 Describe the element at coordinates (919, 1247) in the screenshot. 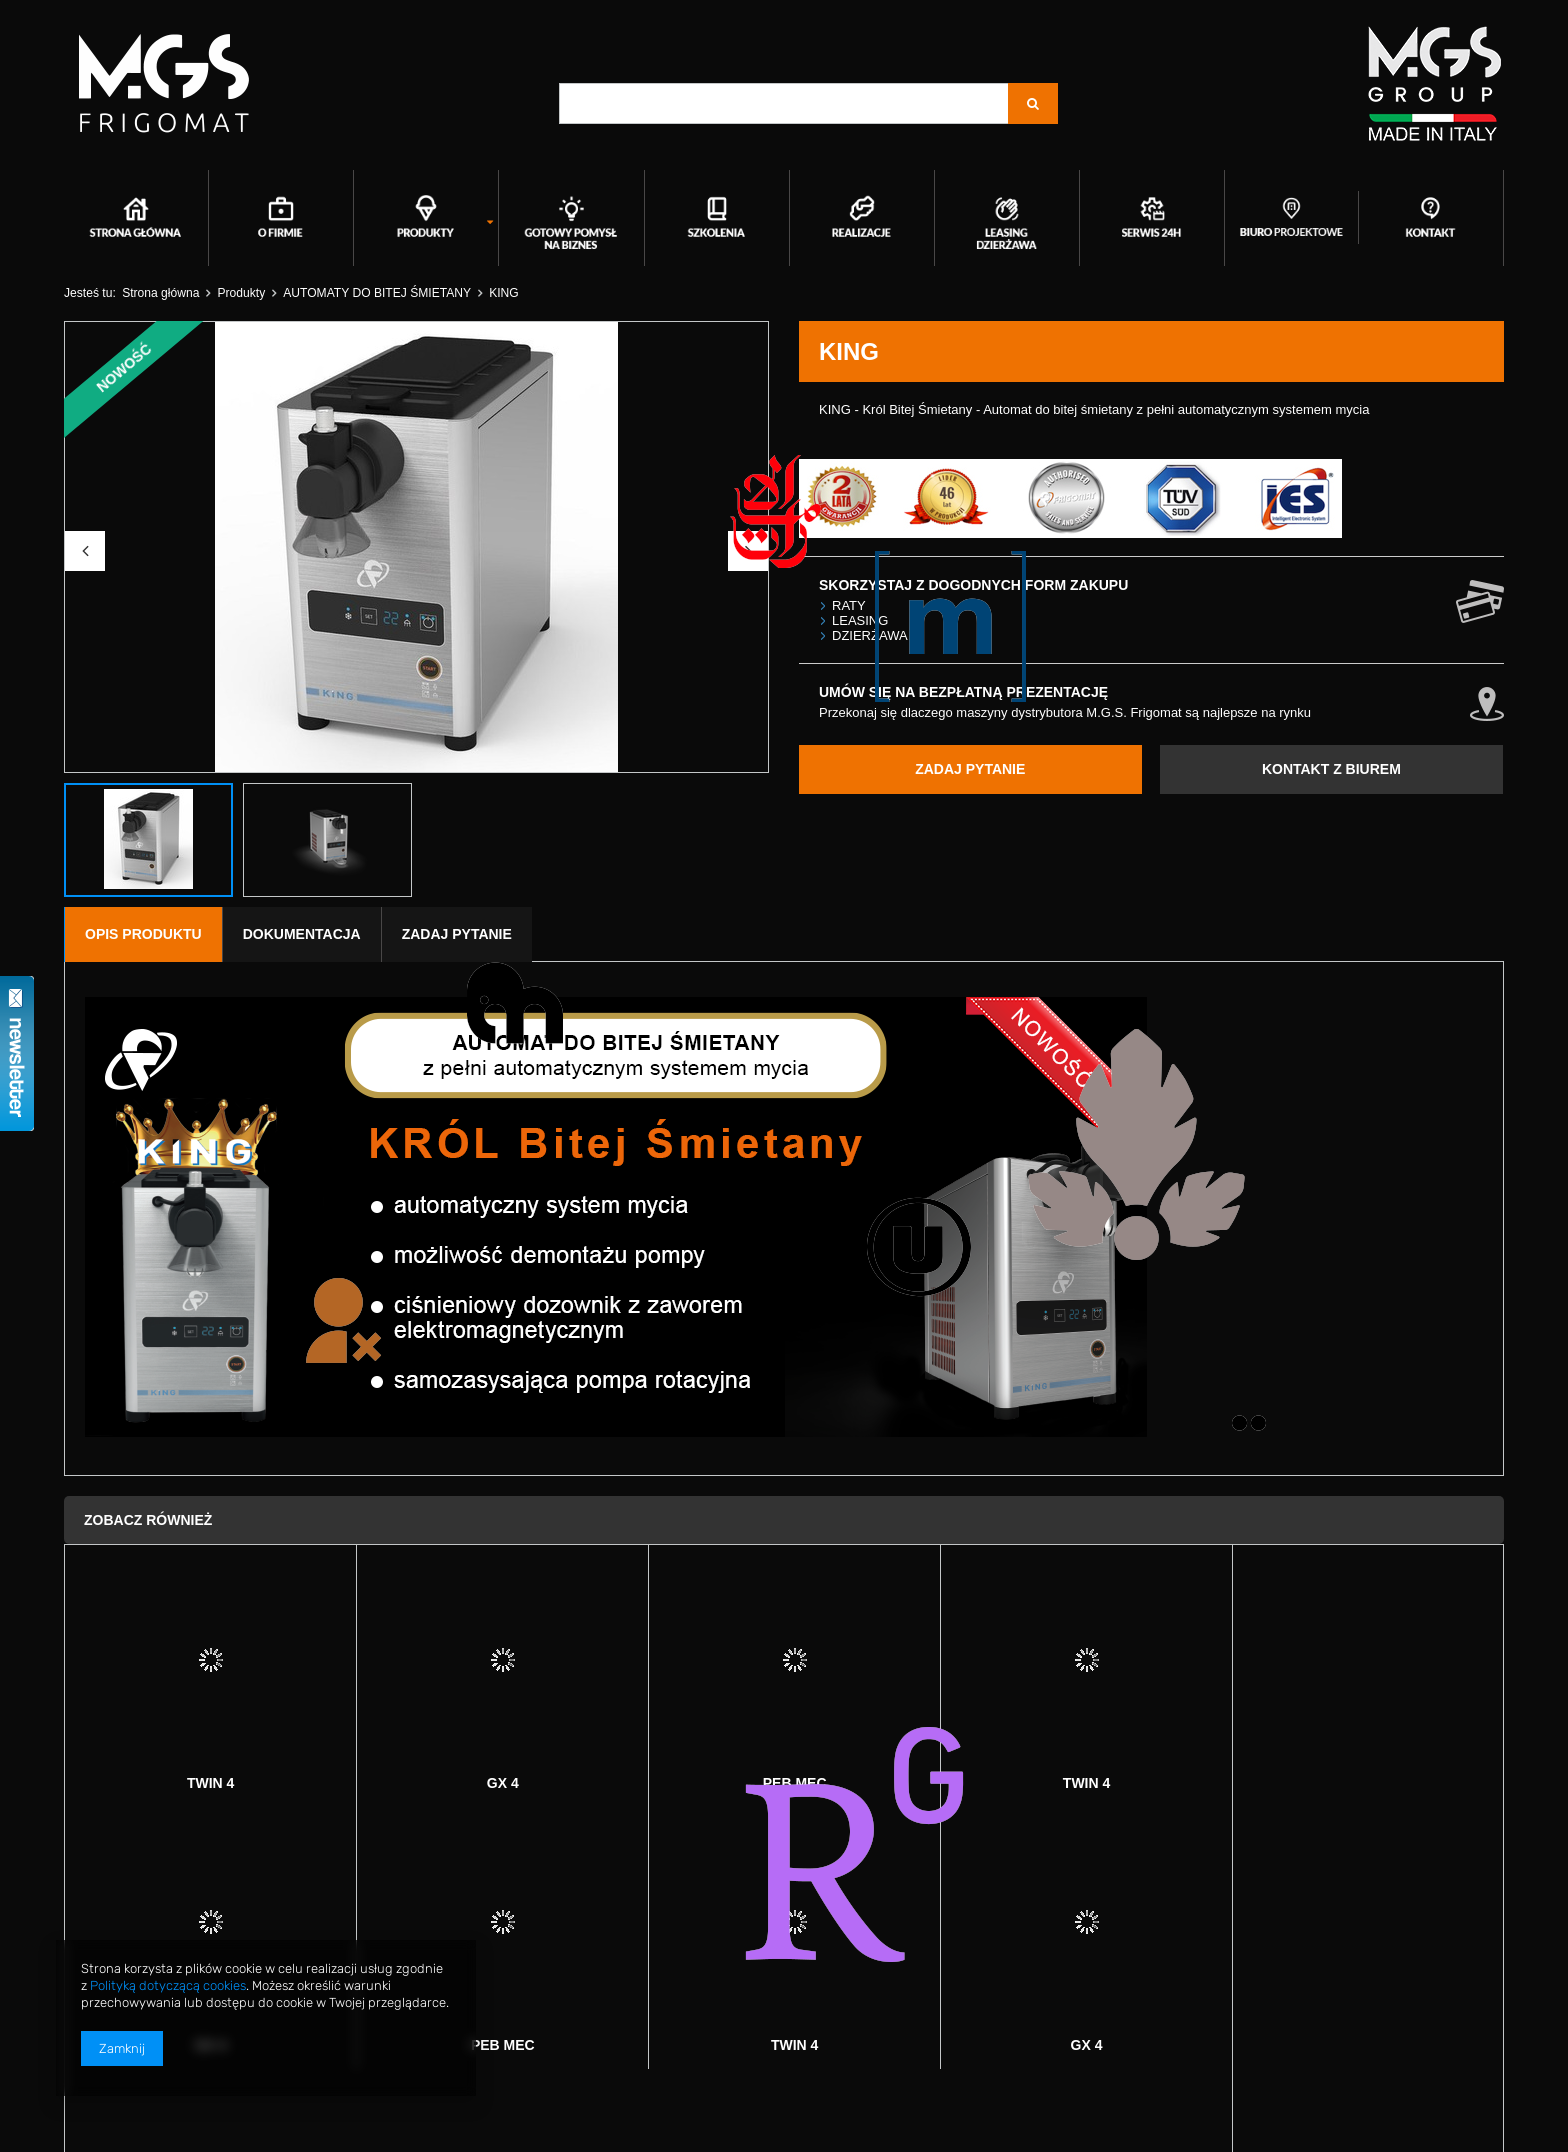

I see `magasins u brand logo` at that location.